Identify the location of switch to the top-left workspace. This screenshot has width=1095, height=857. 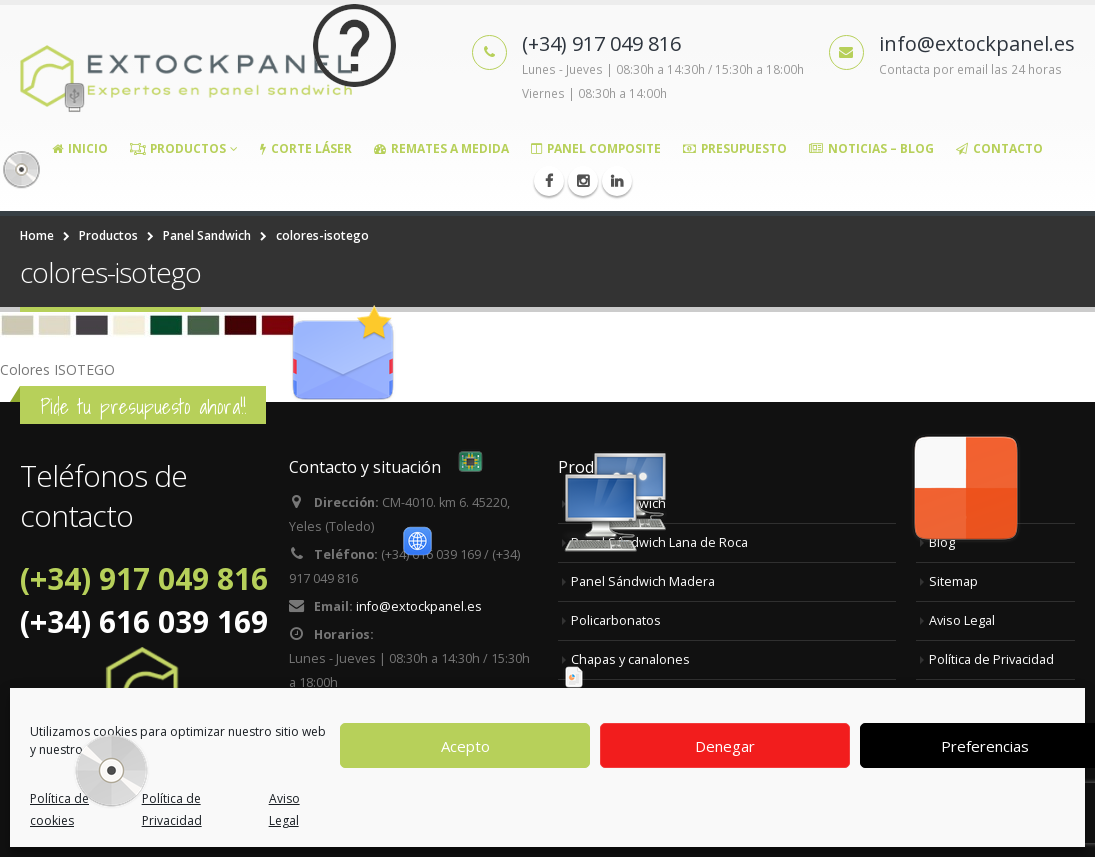
(966, 488).